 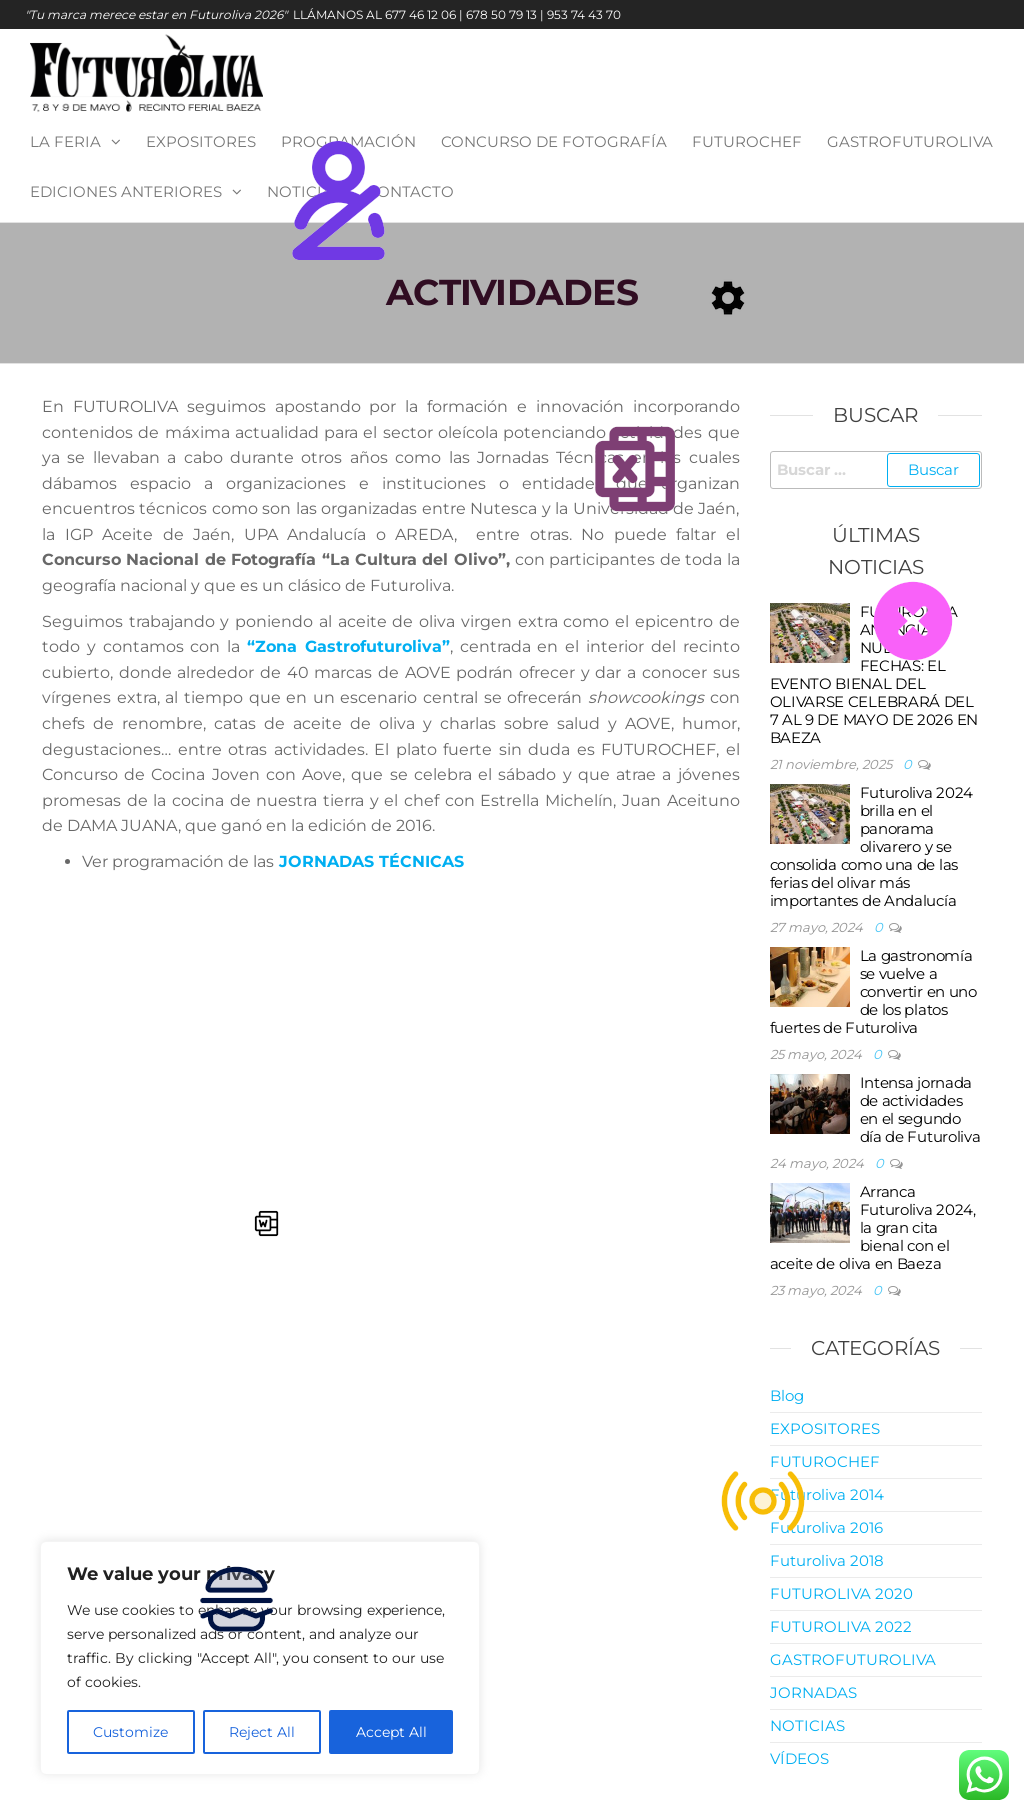 I want to click on open Microsoft Excel, so click(x=639, y=469).